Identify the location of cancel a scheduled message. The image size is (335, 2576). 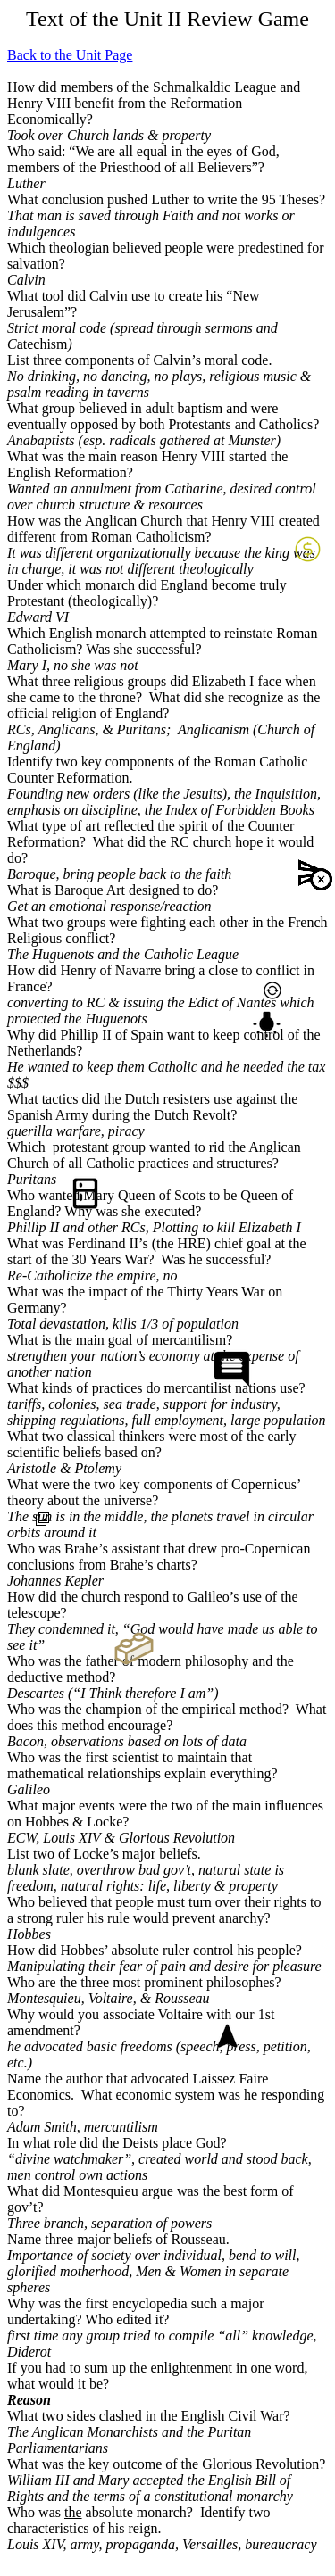
(314, 873).